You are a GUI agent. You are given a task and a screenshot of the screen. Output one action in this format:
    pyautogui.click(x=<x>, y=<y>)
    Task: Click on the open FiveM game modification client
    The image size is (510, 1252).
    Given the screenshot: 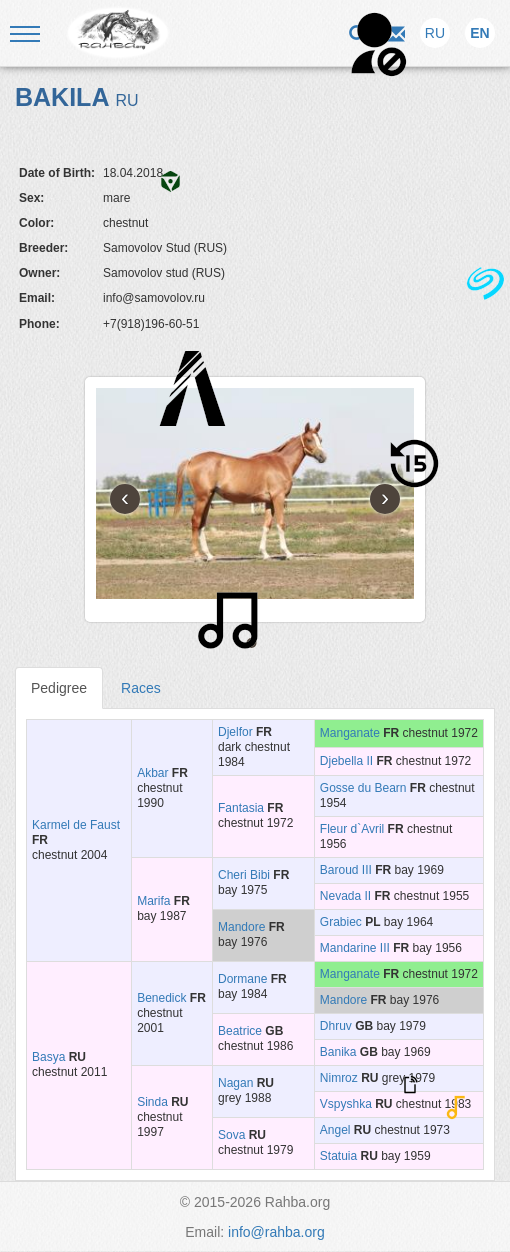 What is the action you would take?
    pyautogui.click(x=192, y=388)
    